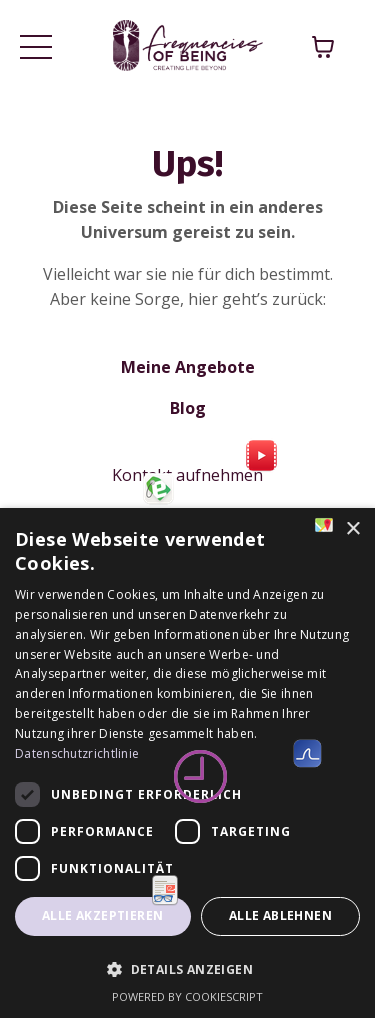 This screenshot has width=375, height=1018. What do you see at coordinates (165, 890) in the screenshot?
I see `open evince document viewer` at bounding box center [165, 890].